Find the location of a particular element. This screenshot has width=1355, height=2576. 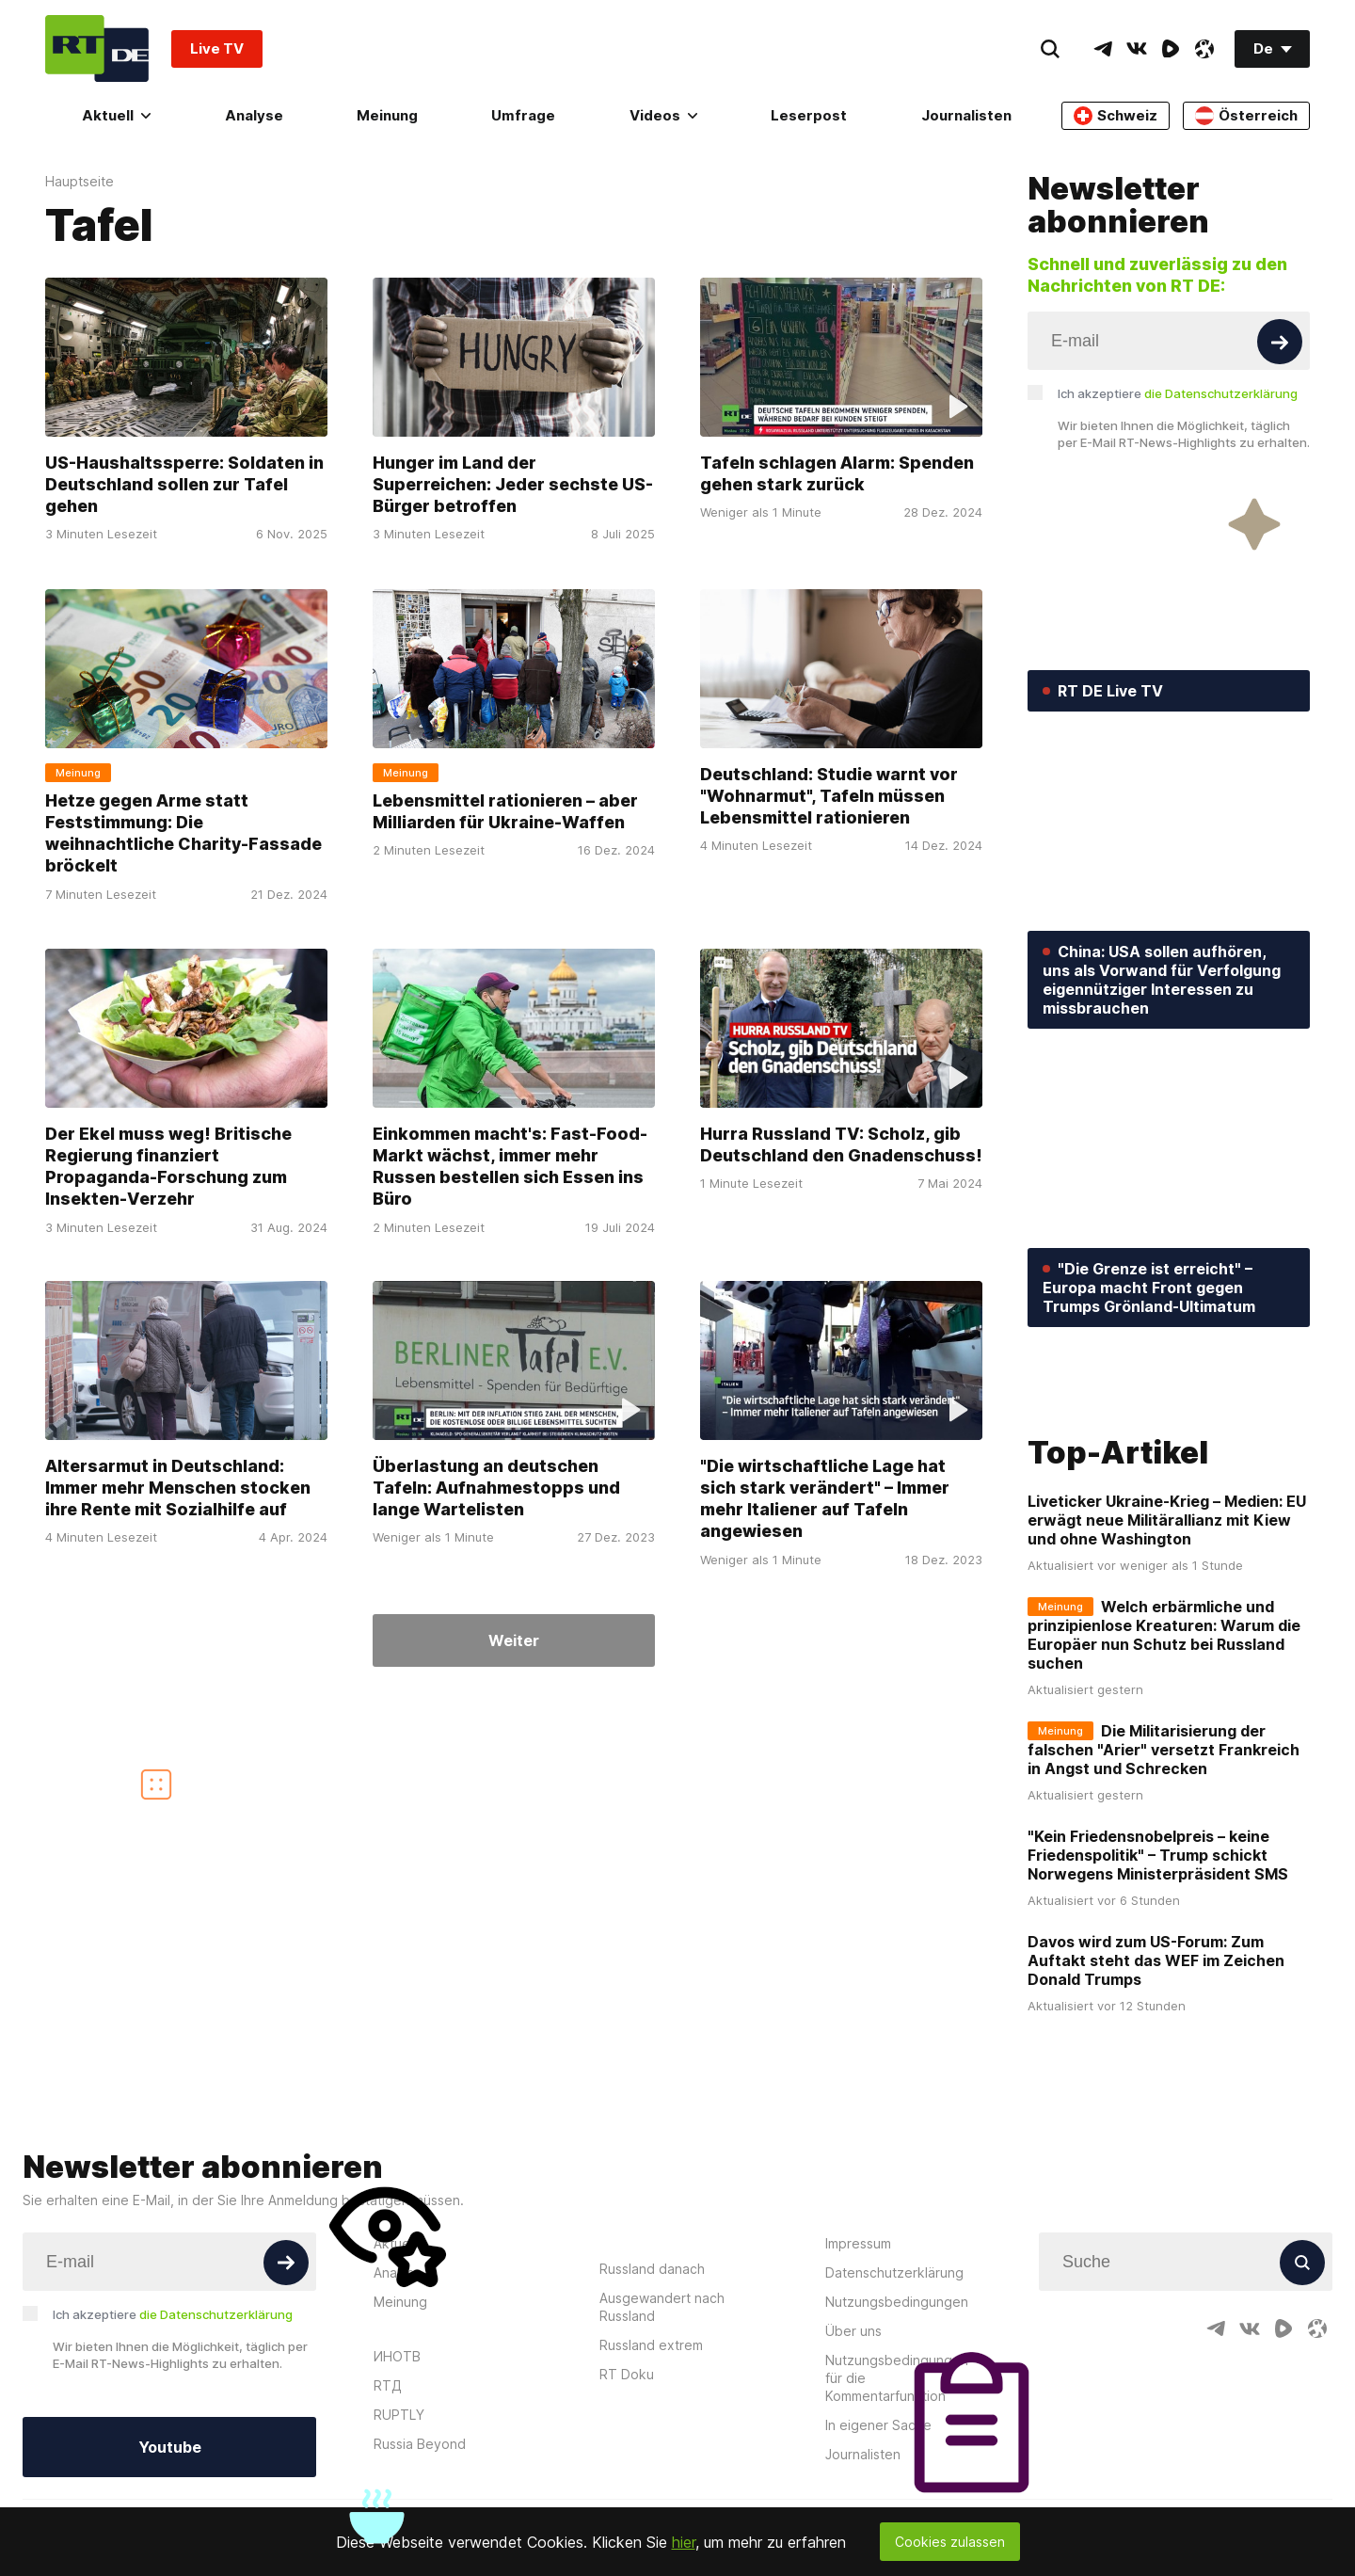

view hot food or soup options is located at coordinates (376, 2516).